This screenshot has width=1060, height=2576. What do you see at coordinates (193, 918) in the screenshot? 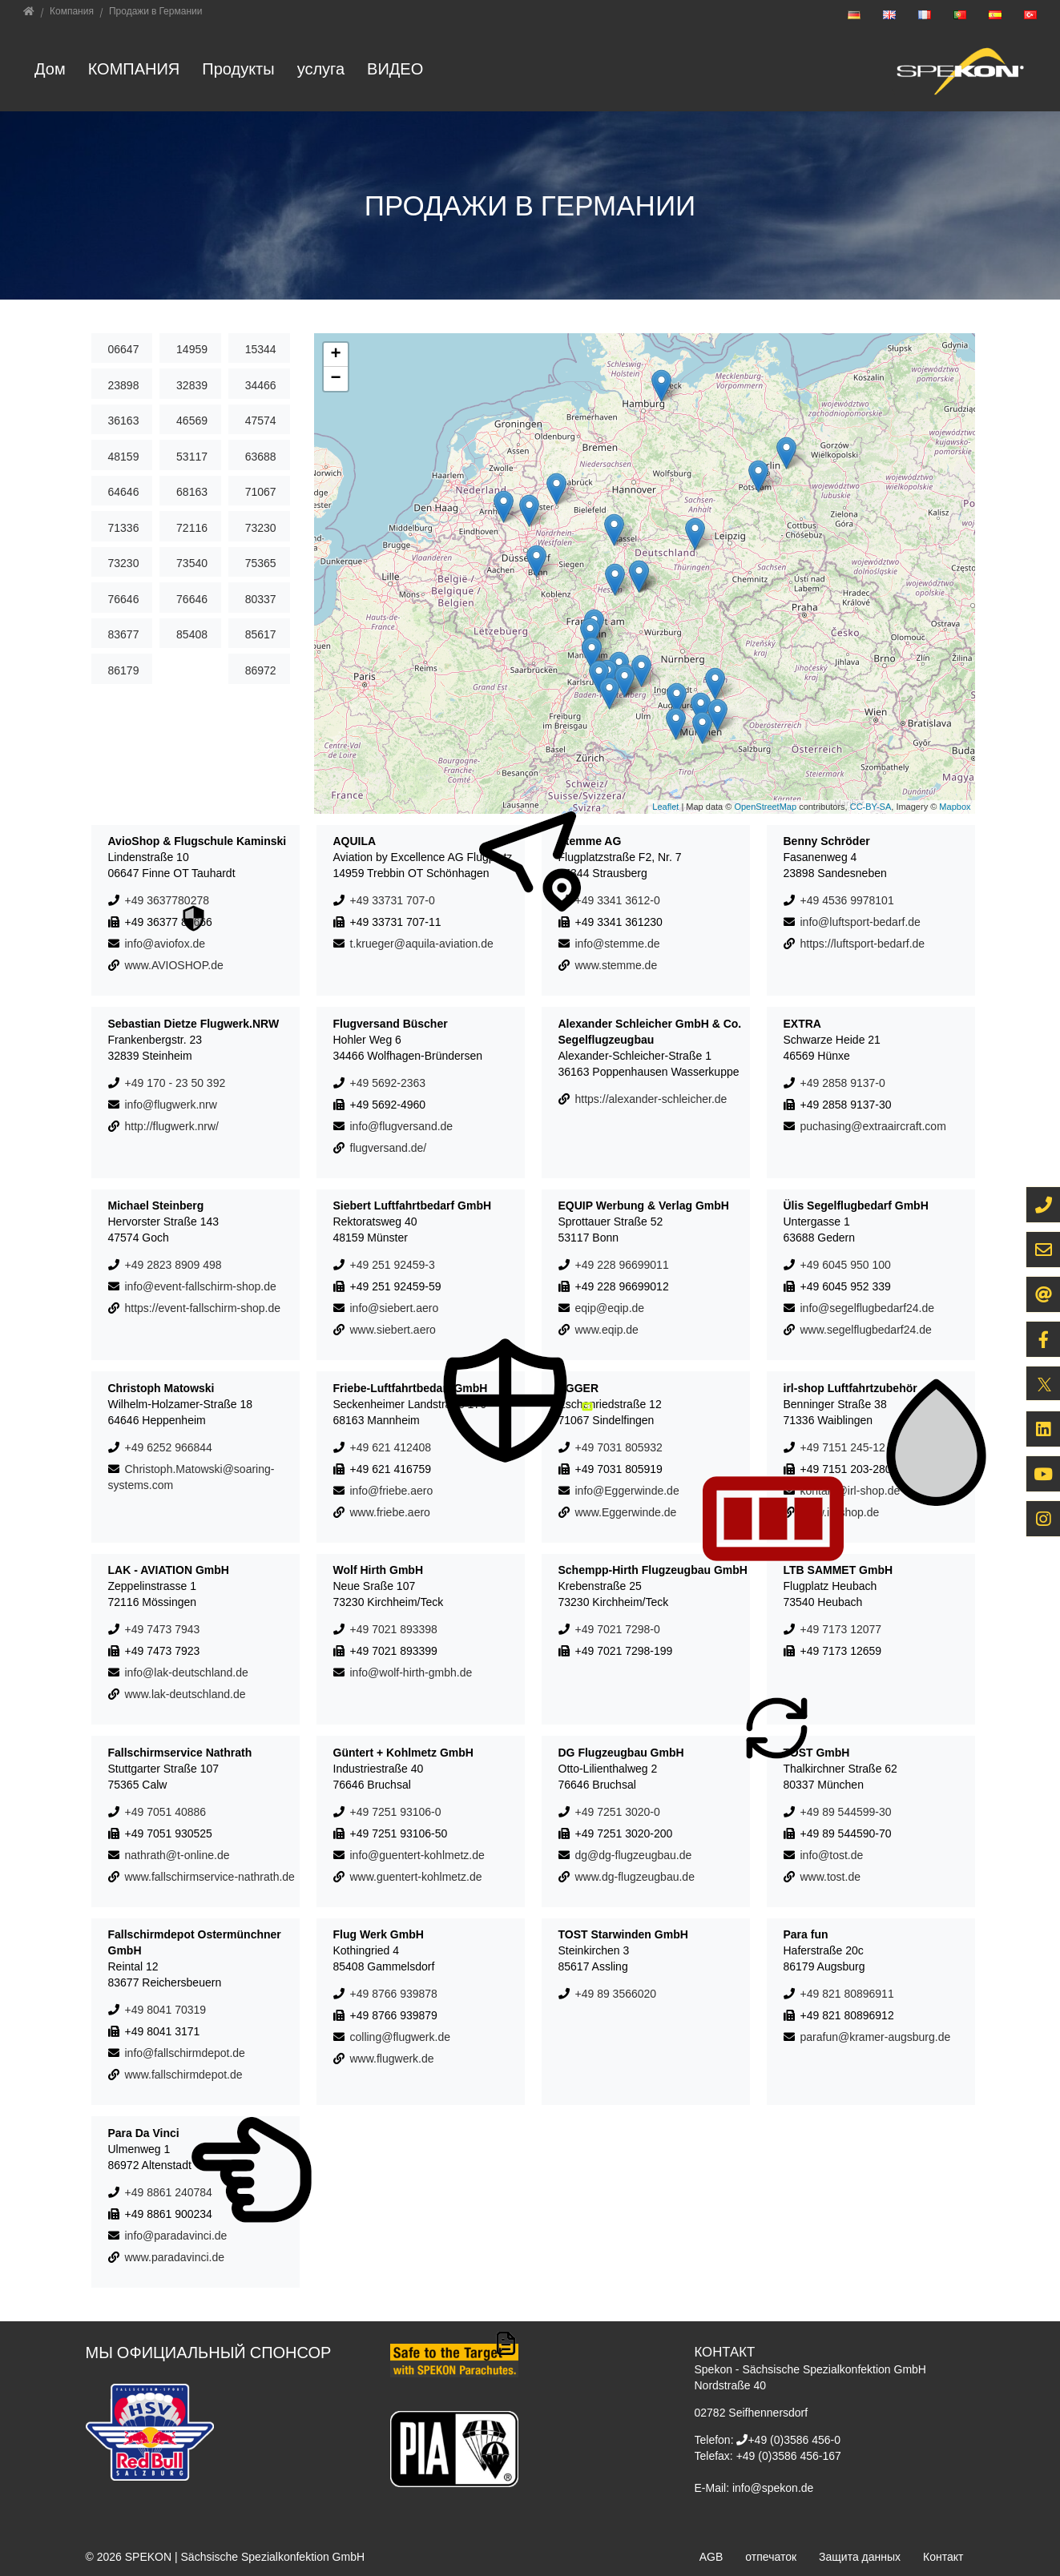
I see `access security settings` at bounding box center [193, 918].